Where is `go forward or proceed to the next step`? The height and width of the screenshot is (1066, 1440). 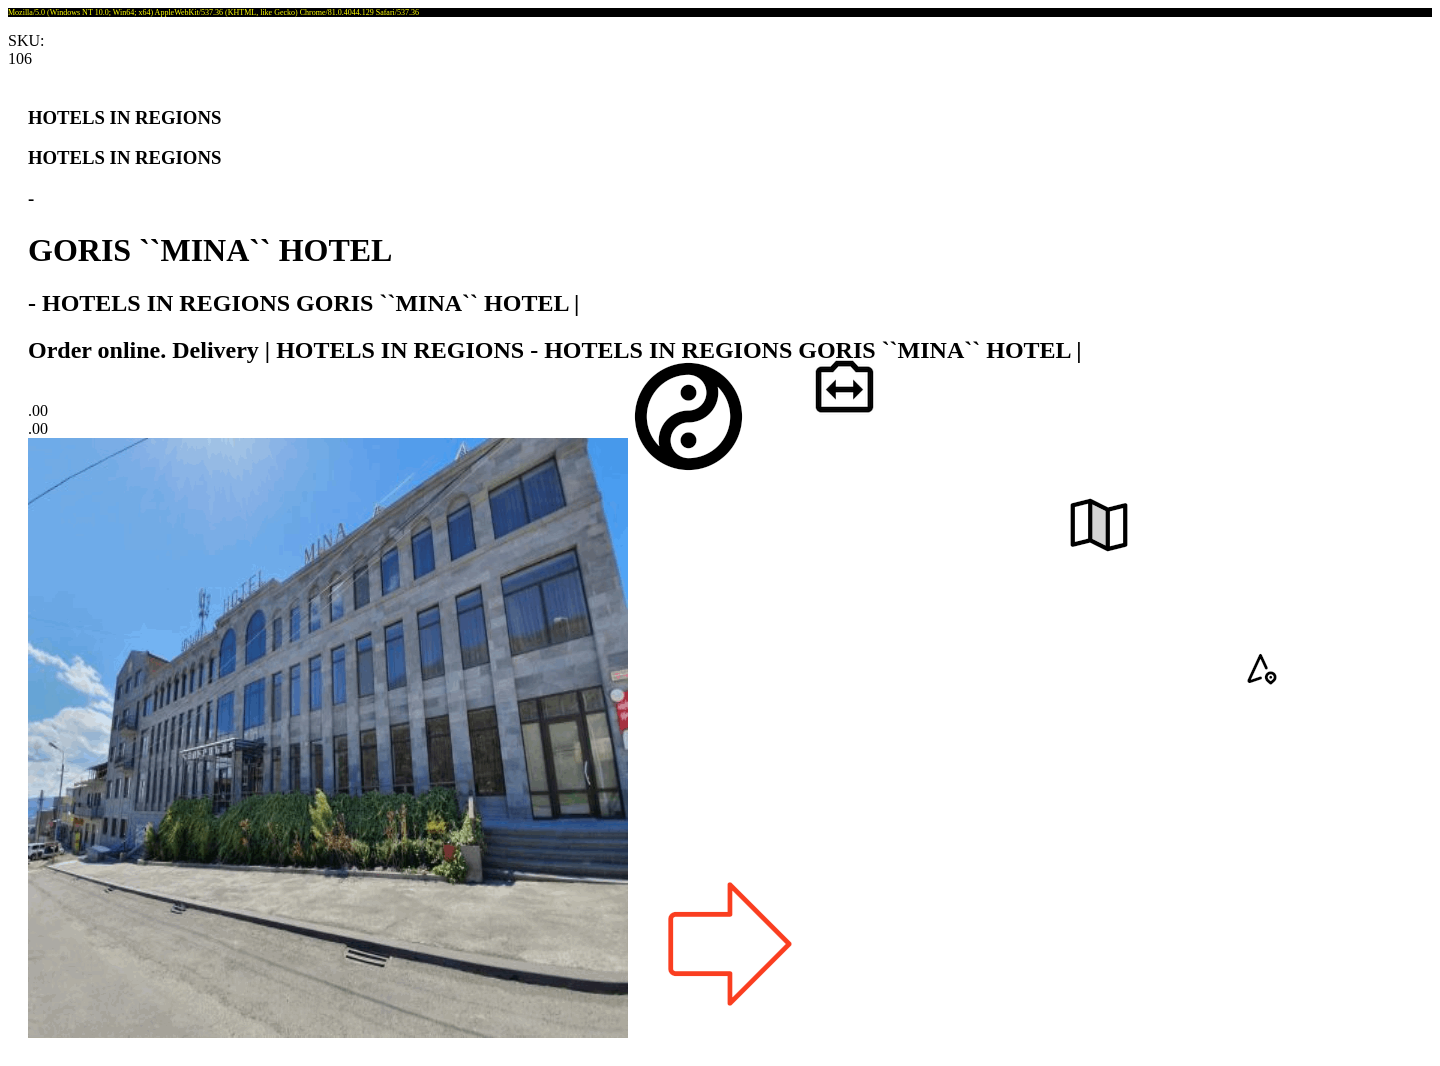 go forward or proceed to the next step is located at coordinates (725, 944).